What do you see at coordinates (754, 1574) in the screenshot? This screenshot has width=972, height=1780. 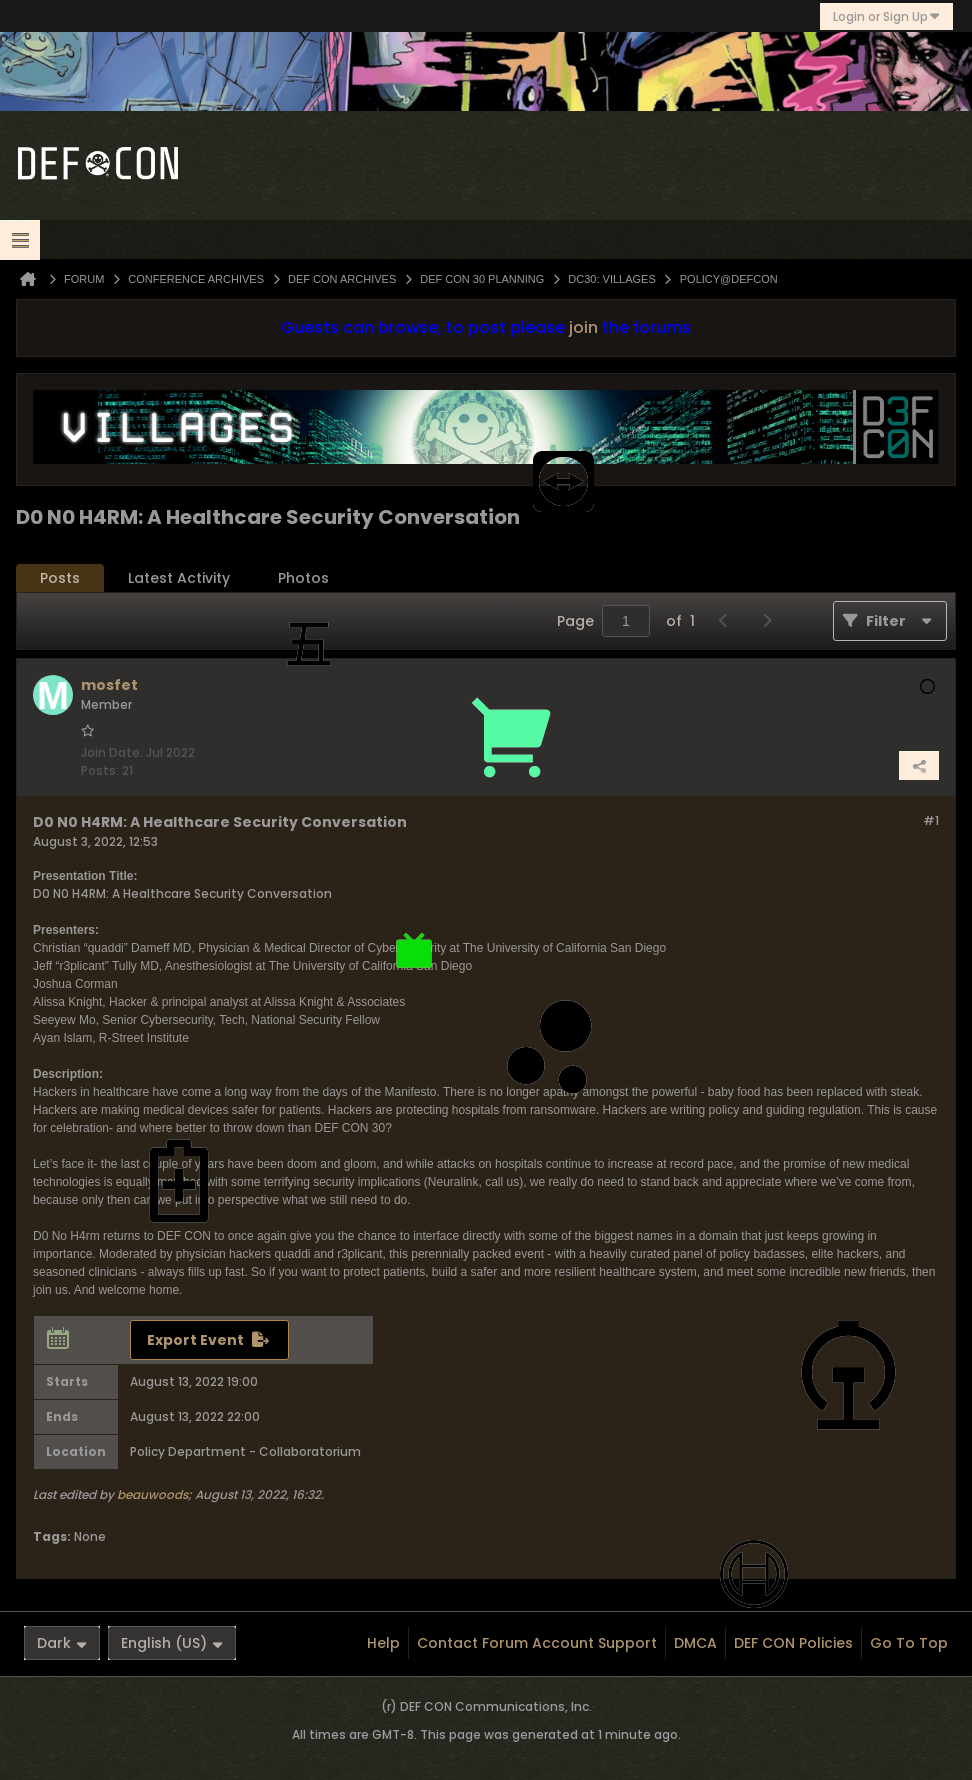 I see `bosch brand or product identifier` at bounding box center [754, 1574].